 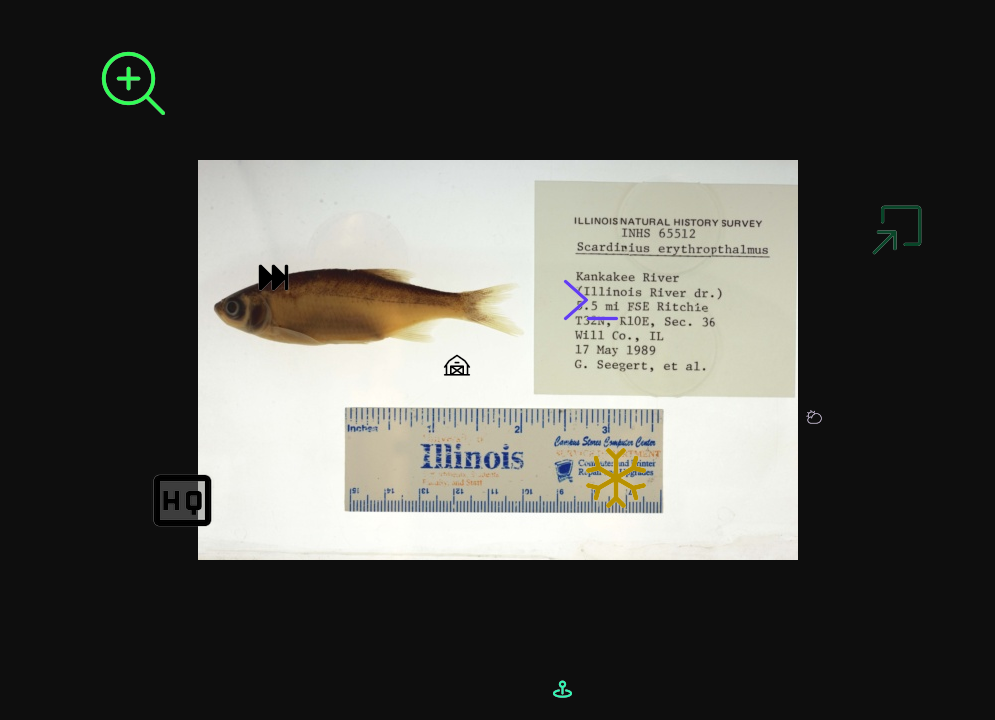 I want to click on skip to next track, so click(x=273, y=277).